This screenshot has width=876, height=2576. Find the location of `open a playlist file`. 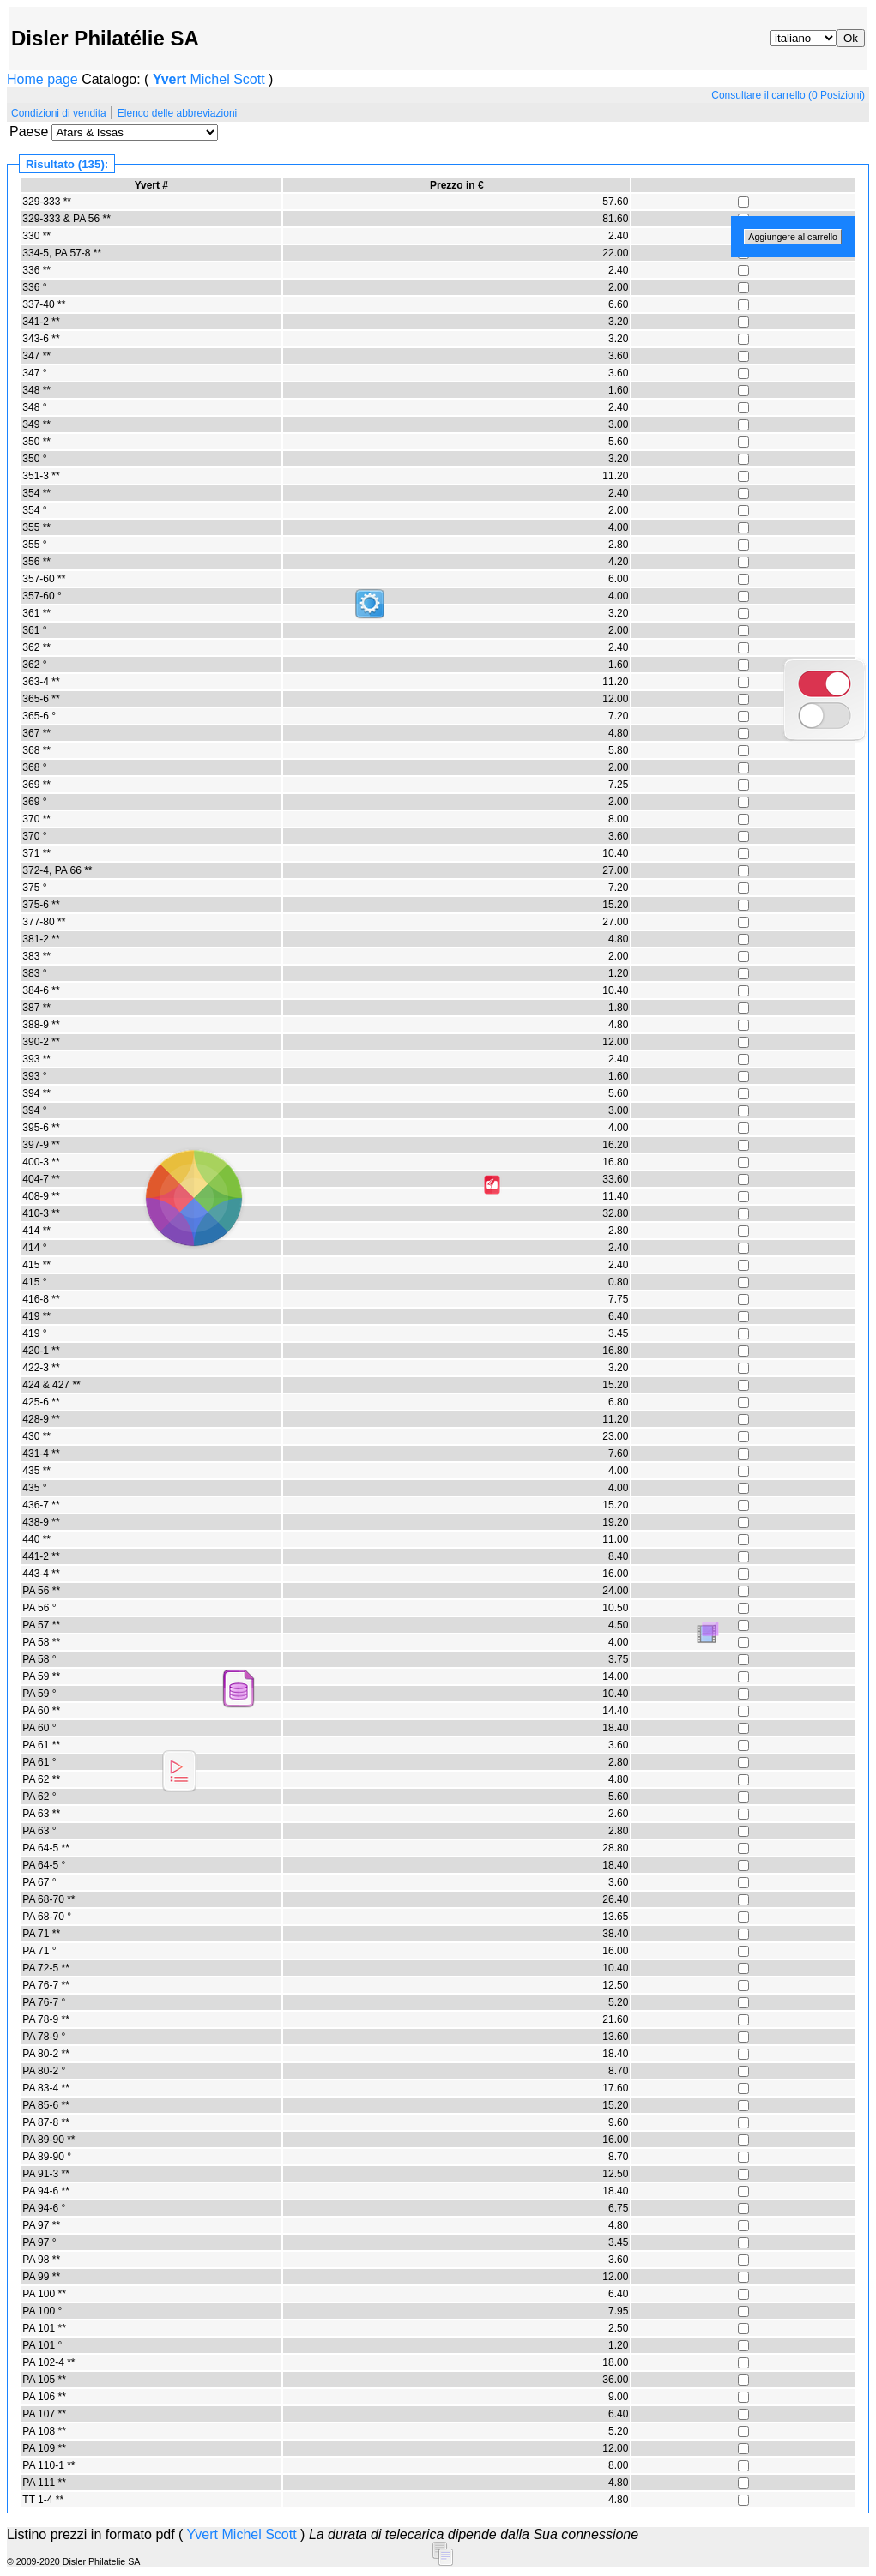

open a playlist file is located at coordinates (179, 1771).